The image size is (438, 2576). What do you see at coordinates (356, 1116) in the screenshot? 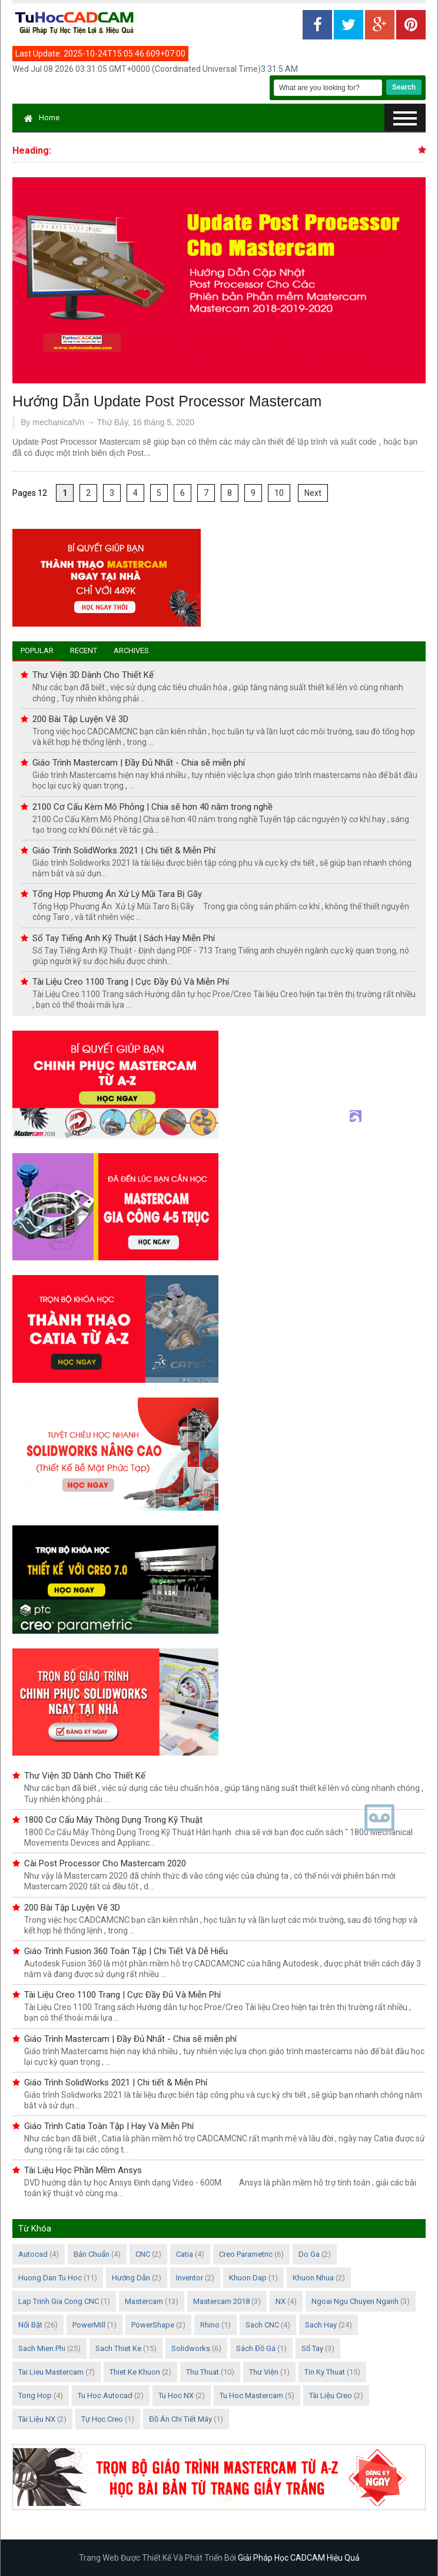
I see `open LightBurn laser cutting software` at bounding box center [356, 1116].